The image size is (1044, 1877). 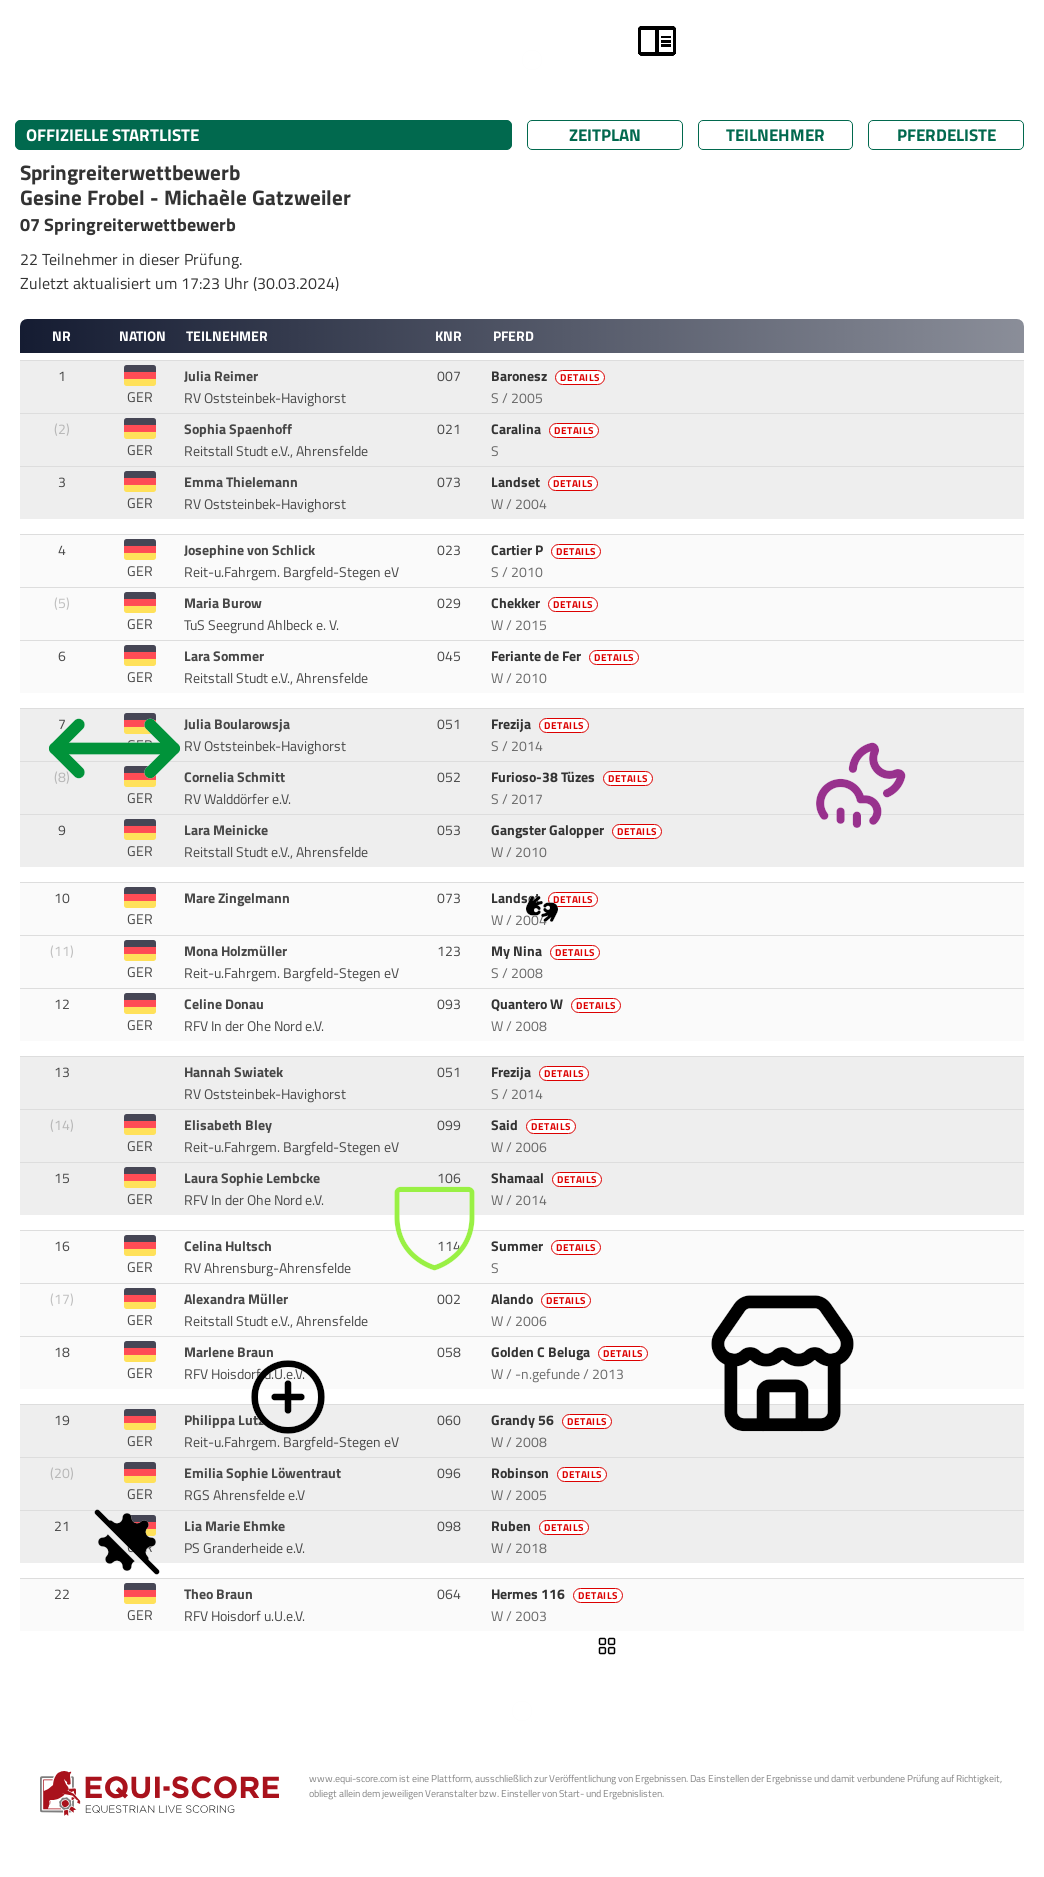 What do you see at coordinates (607, 1646) in the screenshot?
I see `switch to grid view` at bounding box center [607, 1646].